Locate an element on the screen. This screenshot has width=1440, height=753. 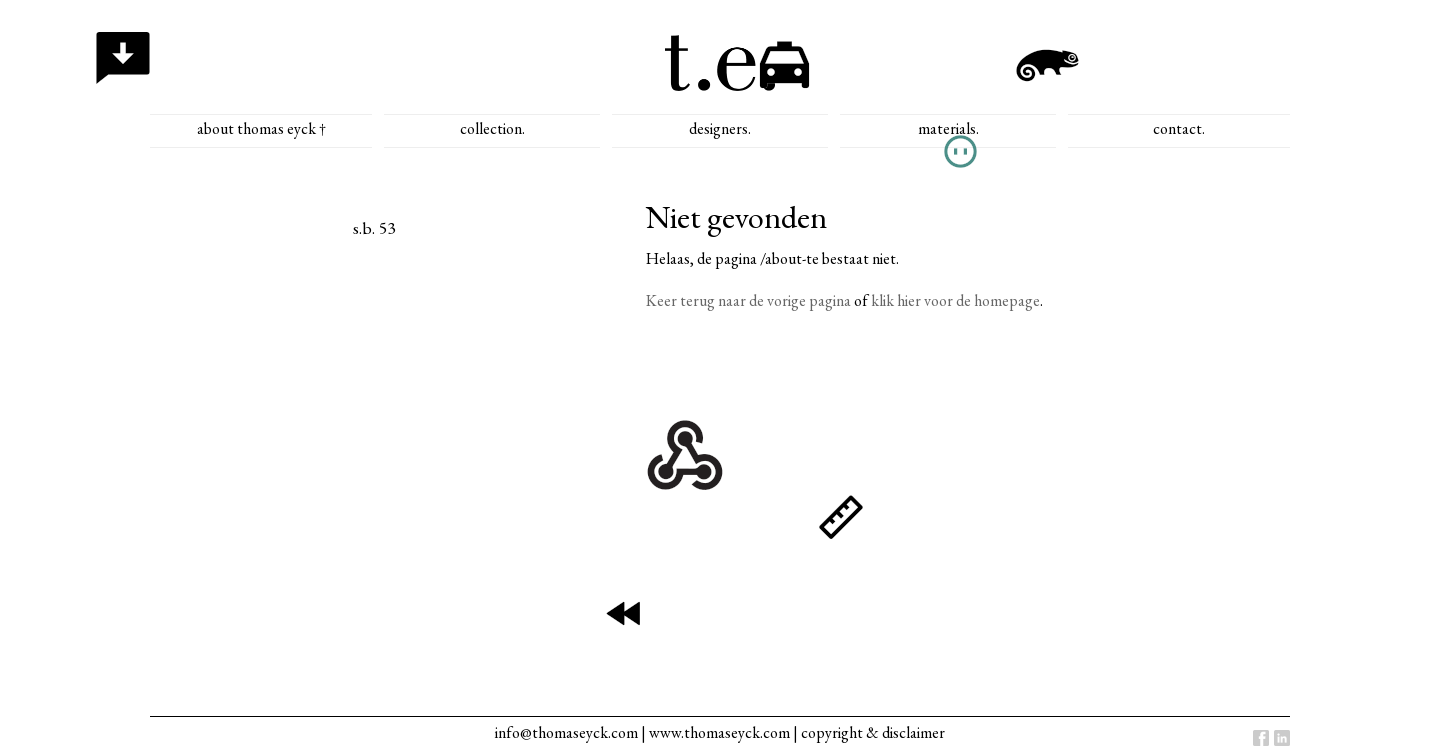
access measurement or sizing tools is located at coordinates (841, 516).